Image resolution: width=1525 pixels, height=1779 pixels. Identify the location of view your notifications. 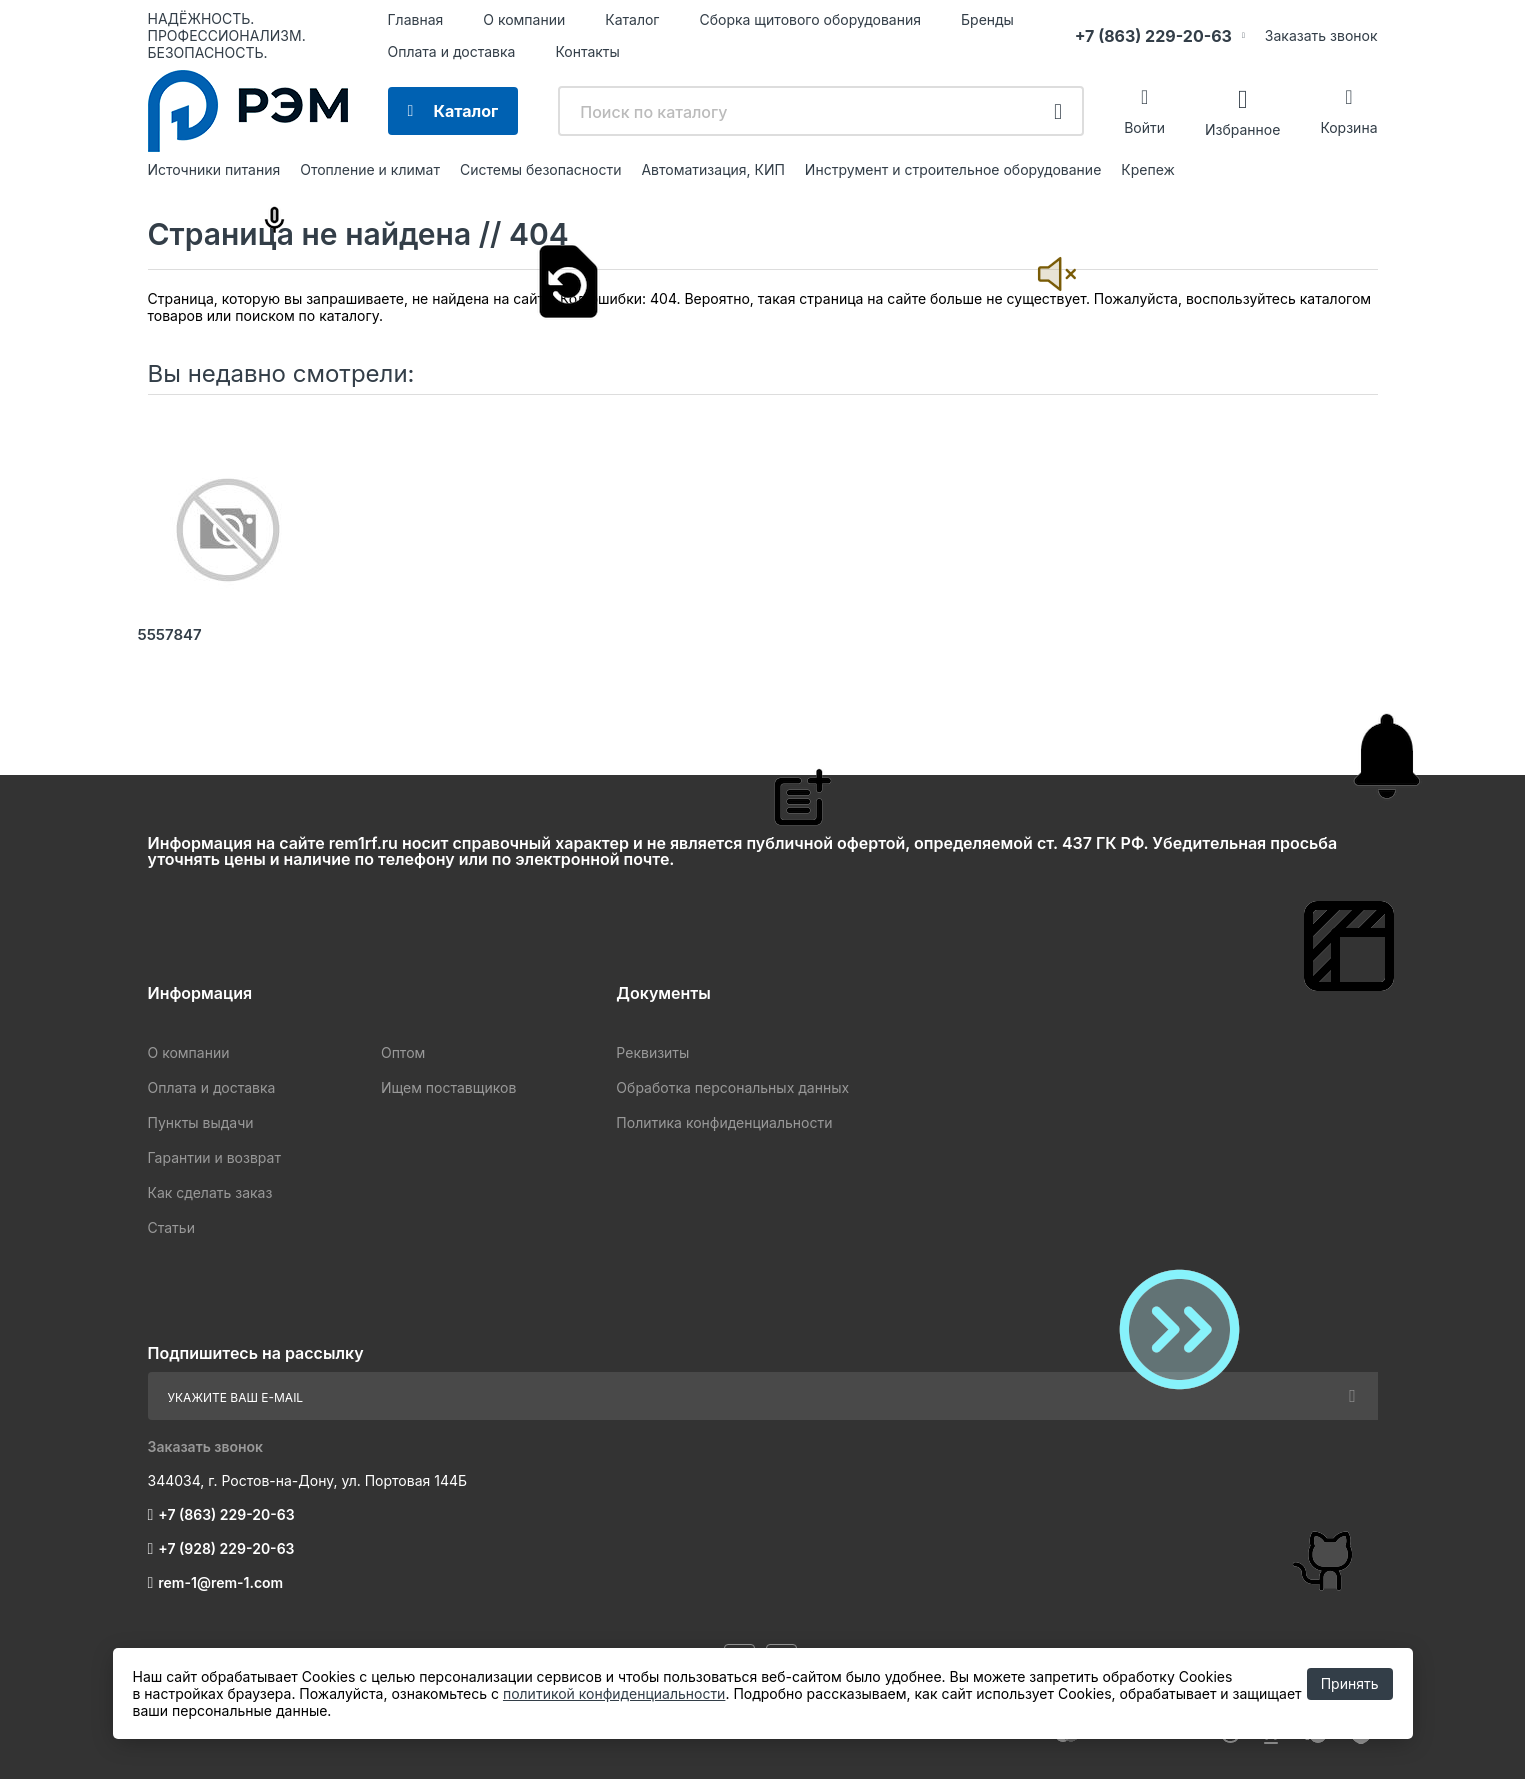
(1387, 755).